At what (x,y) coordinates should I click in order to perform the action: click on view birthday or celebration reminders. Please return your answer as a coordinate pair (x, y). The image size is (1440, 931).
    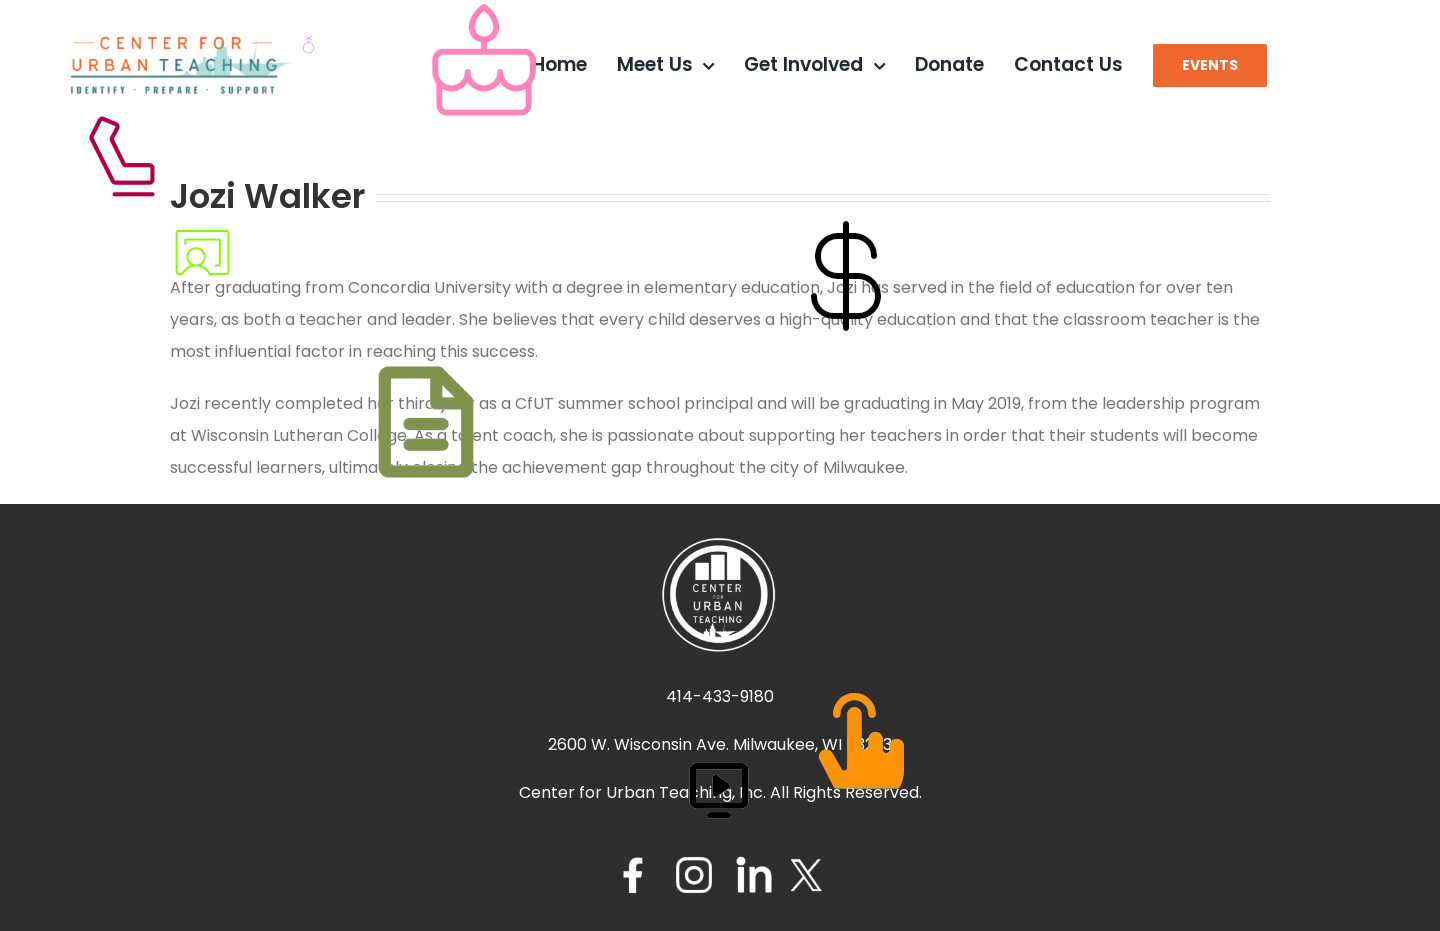
    Looking at the image, I should click on (484, 68).